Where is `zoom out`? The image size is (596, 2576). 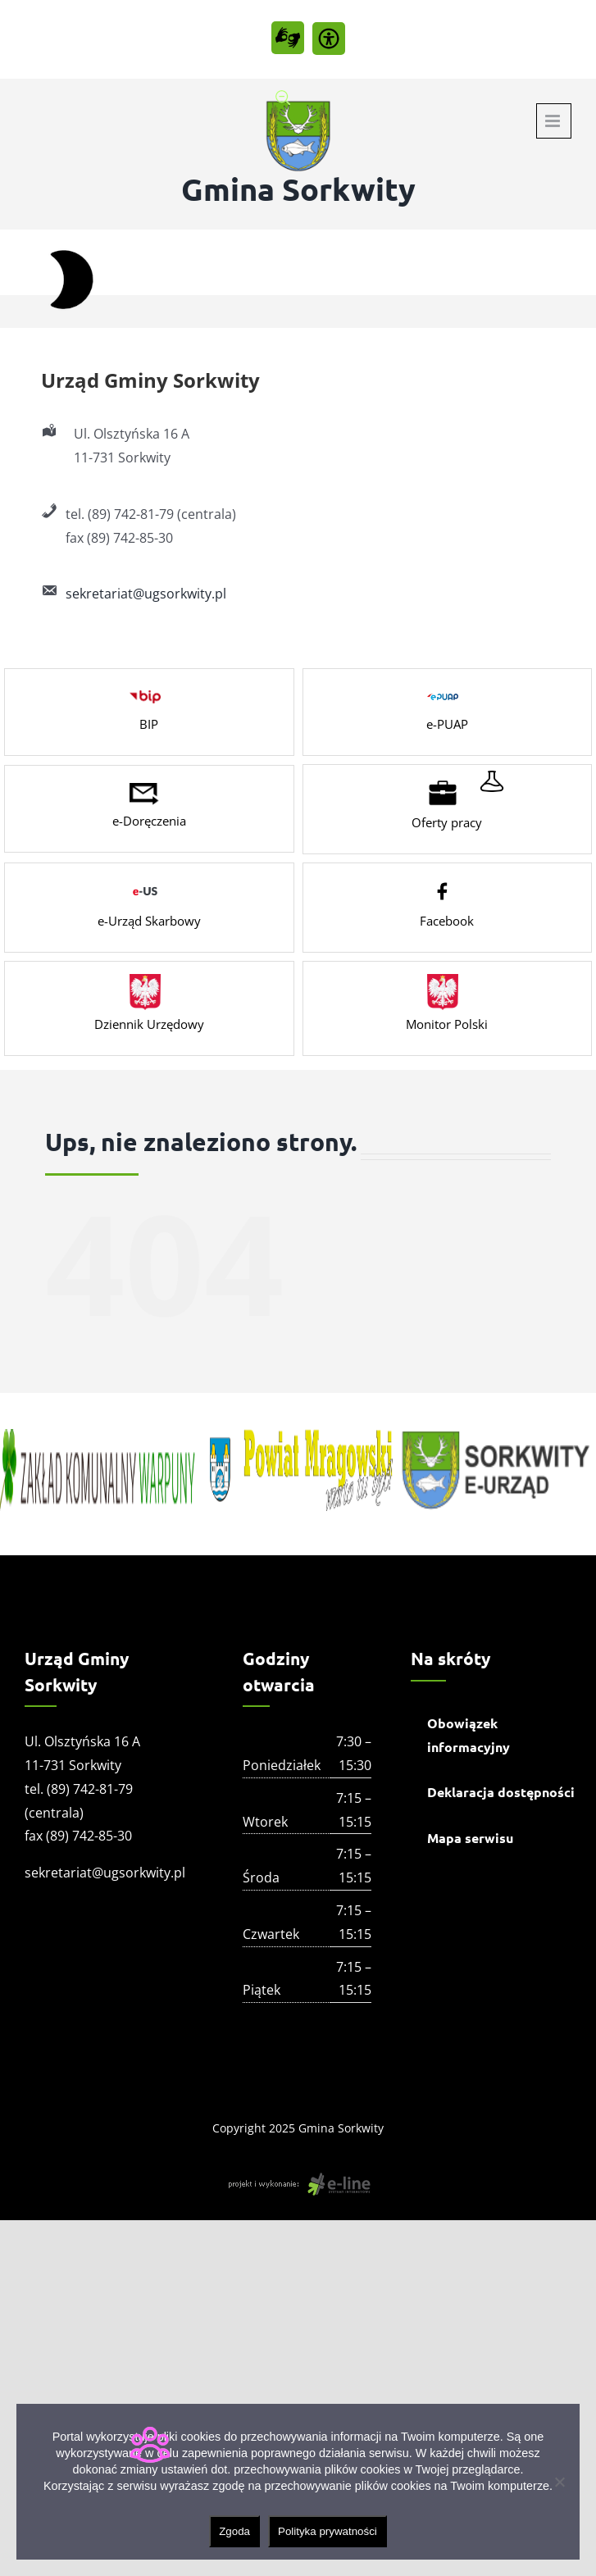
zoom out is located at coordinates (283, 98).